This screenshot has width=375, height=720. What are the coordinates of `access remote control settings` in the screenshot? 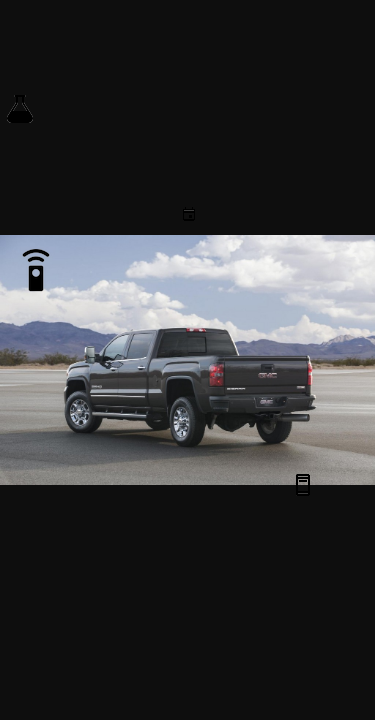 It's located at (36, 271).